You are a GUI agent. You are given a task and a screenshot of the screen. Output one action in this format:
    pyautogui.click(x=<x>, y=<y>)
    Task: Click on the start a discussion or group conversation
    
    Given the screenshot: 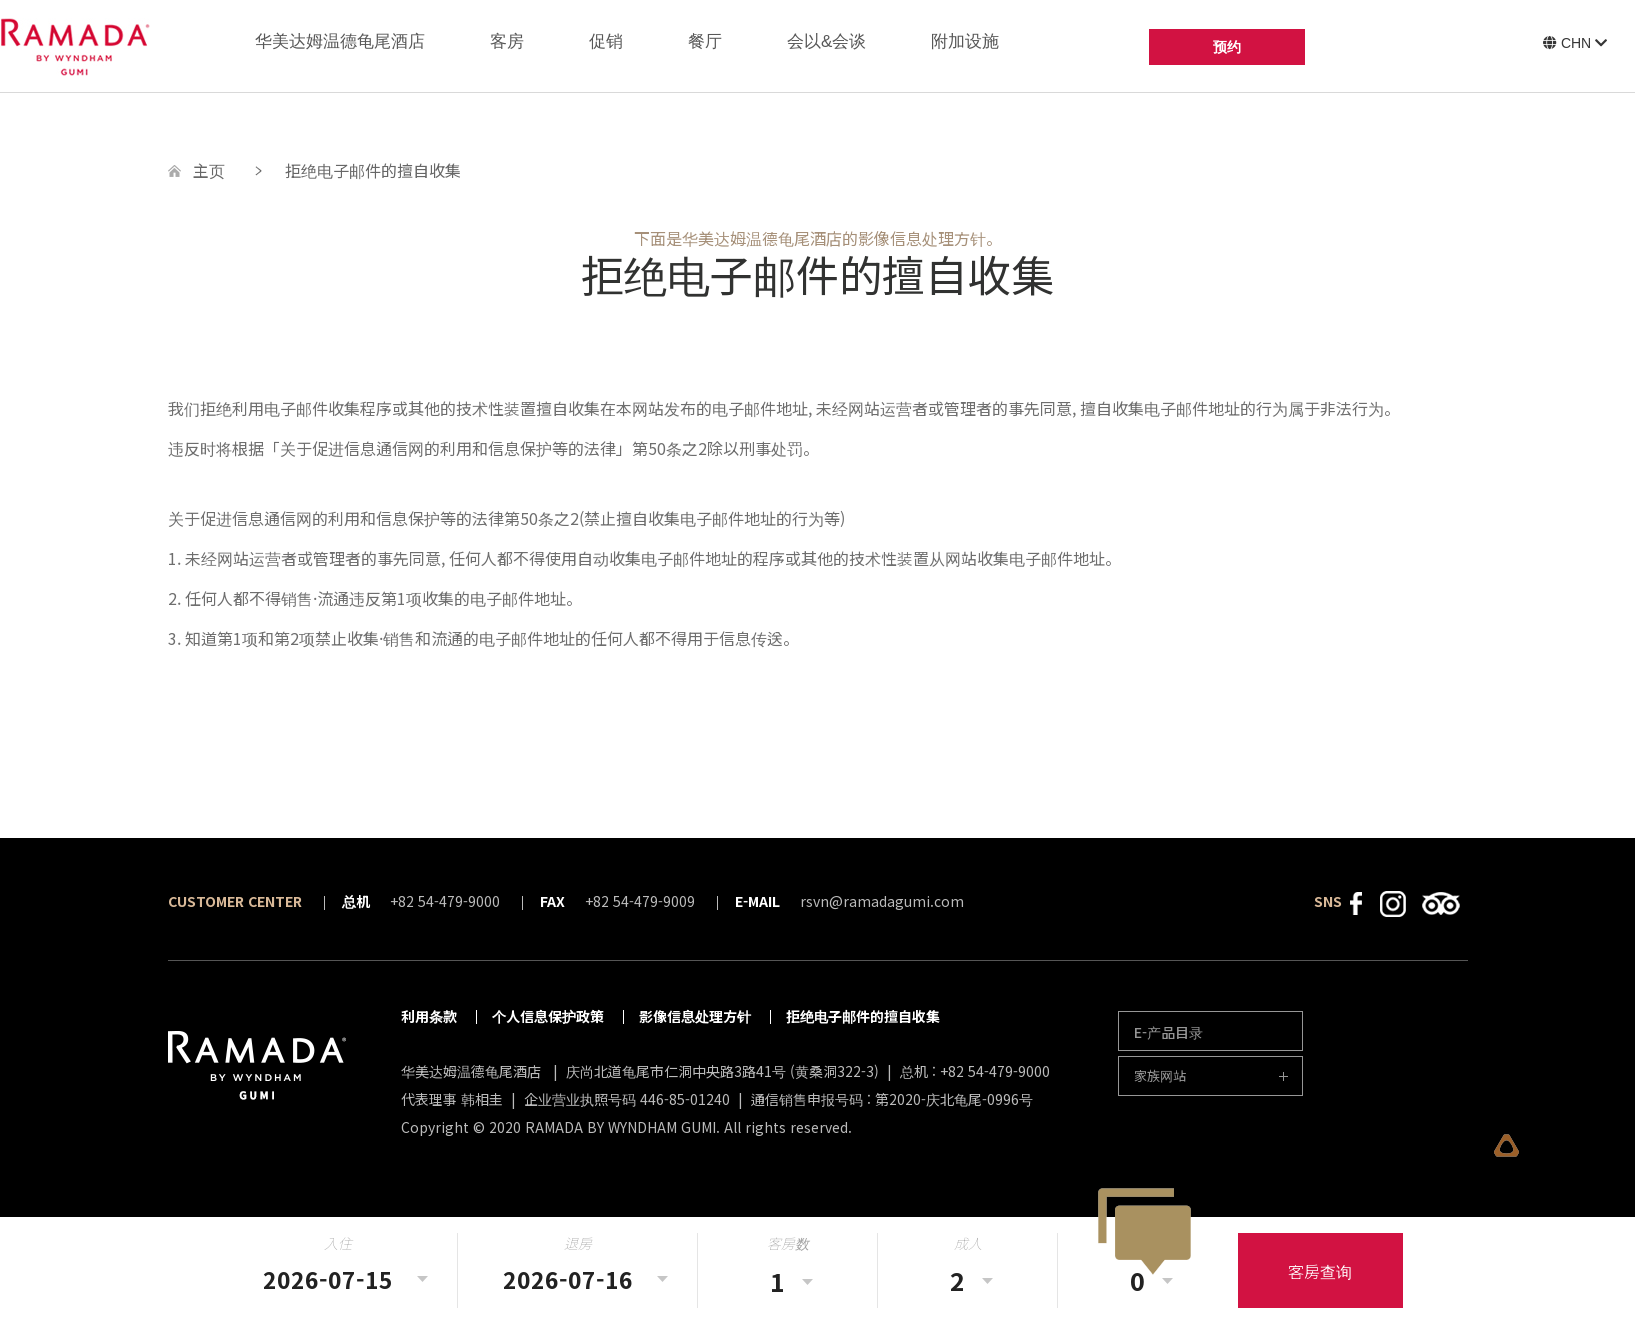 What is the action you would take?
    pyautogui.click(x=1144, y=1230)
    